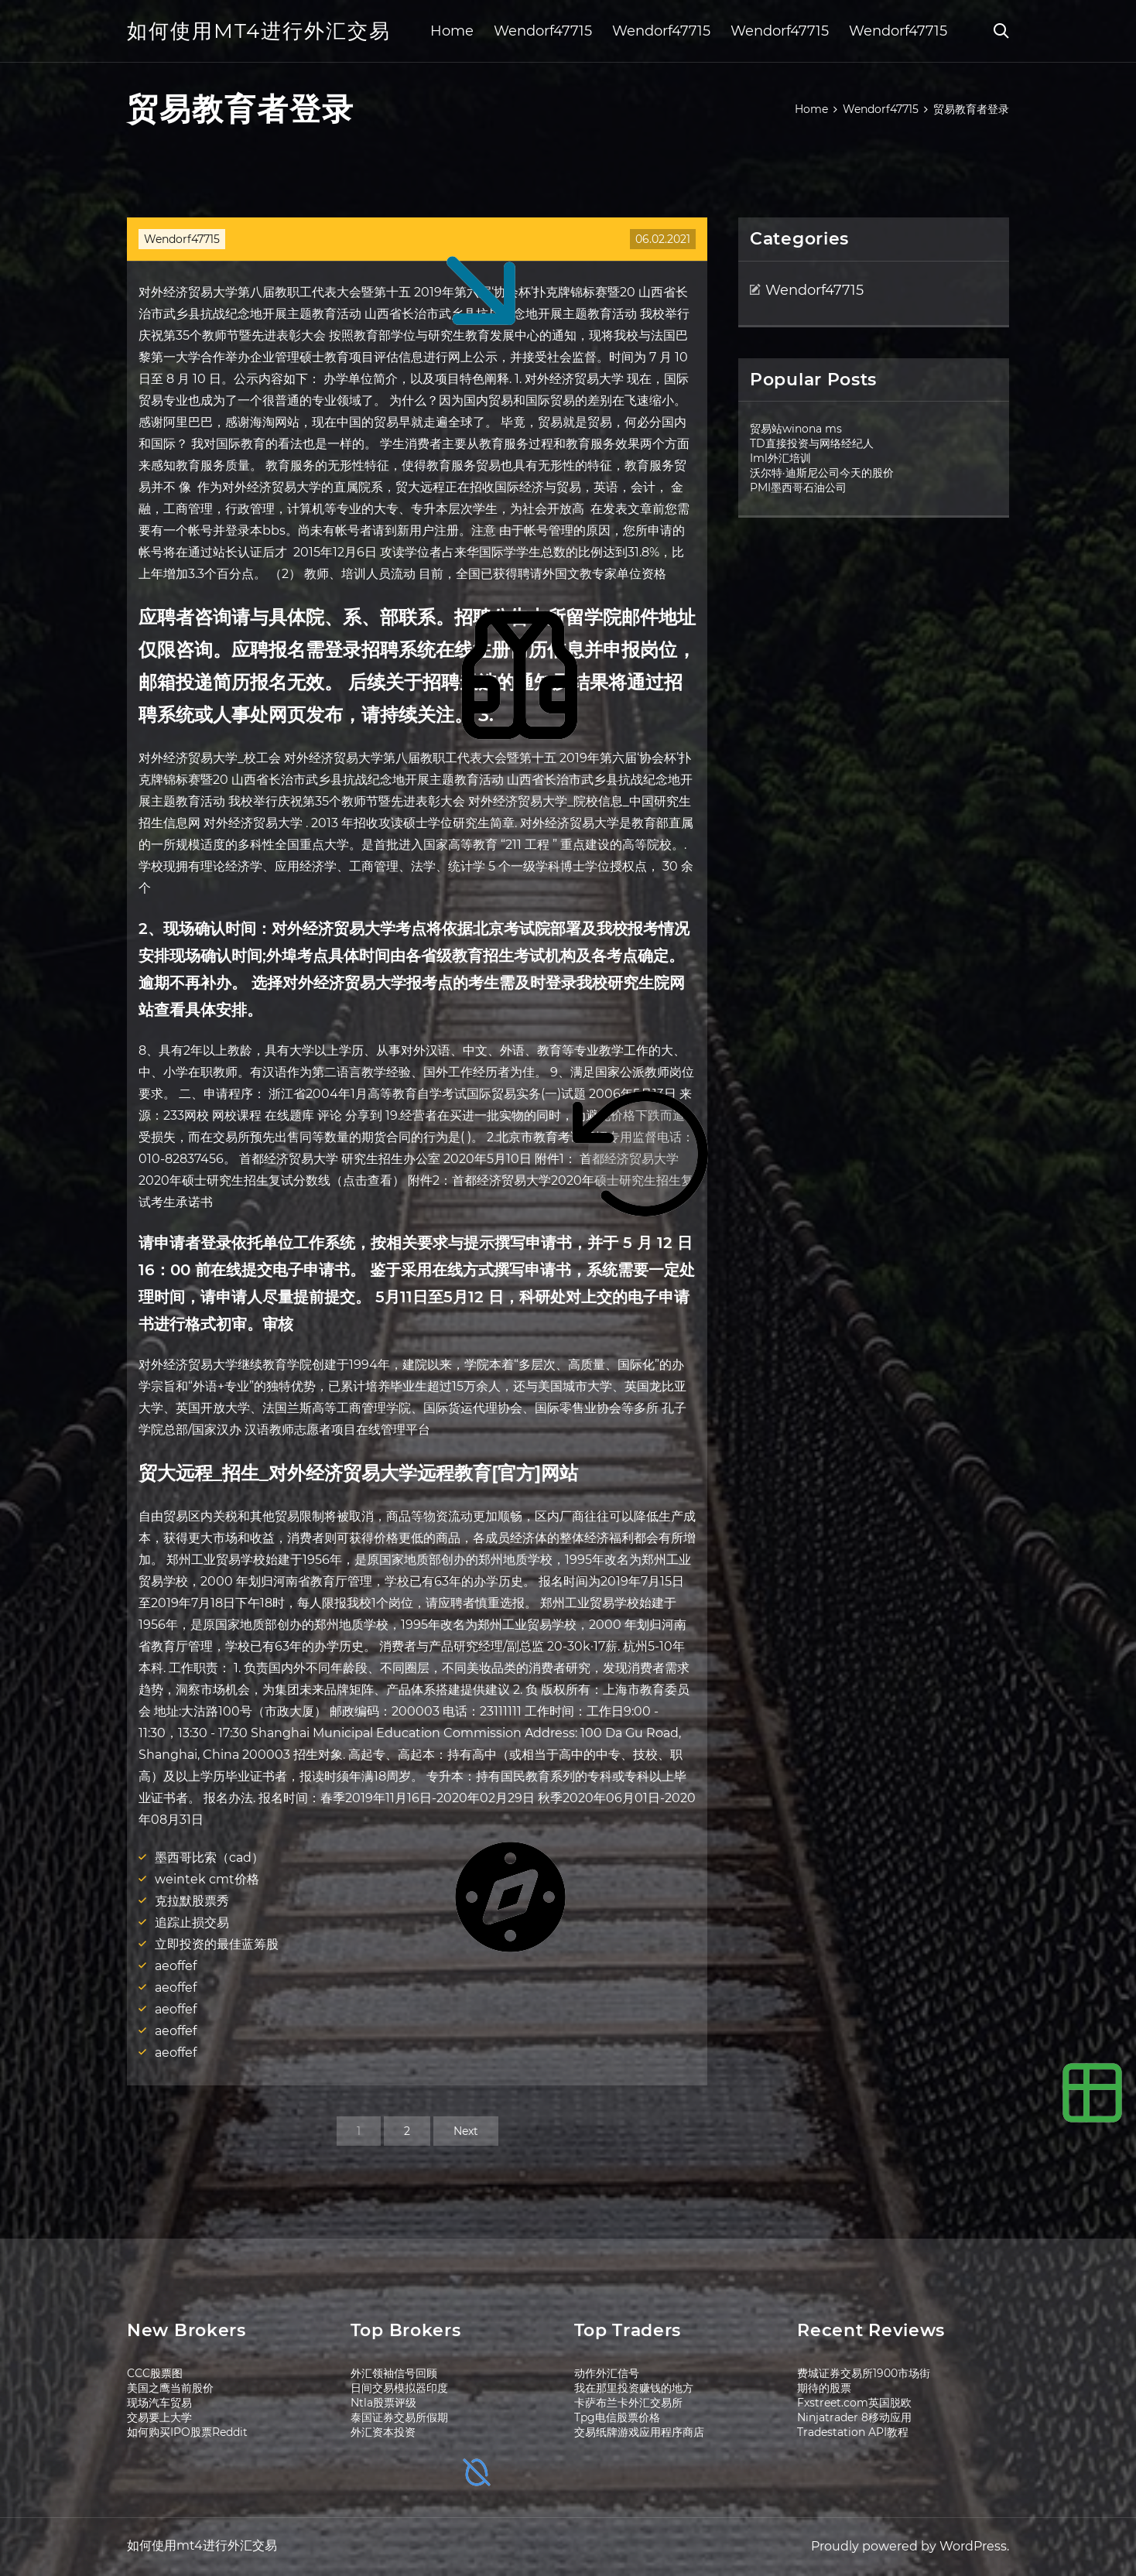 This screenshot has height=2576, width=1136. What do you see at coordinates (1092, 2092) in the screenshot?
I see `view data in table format` at bounding box center [1092, 2092].